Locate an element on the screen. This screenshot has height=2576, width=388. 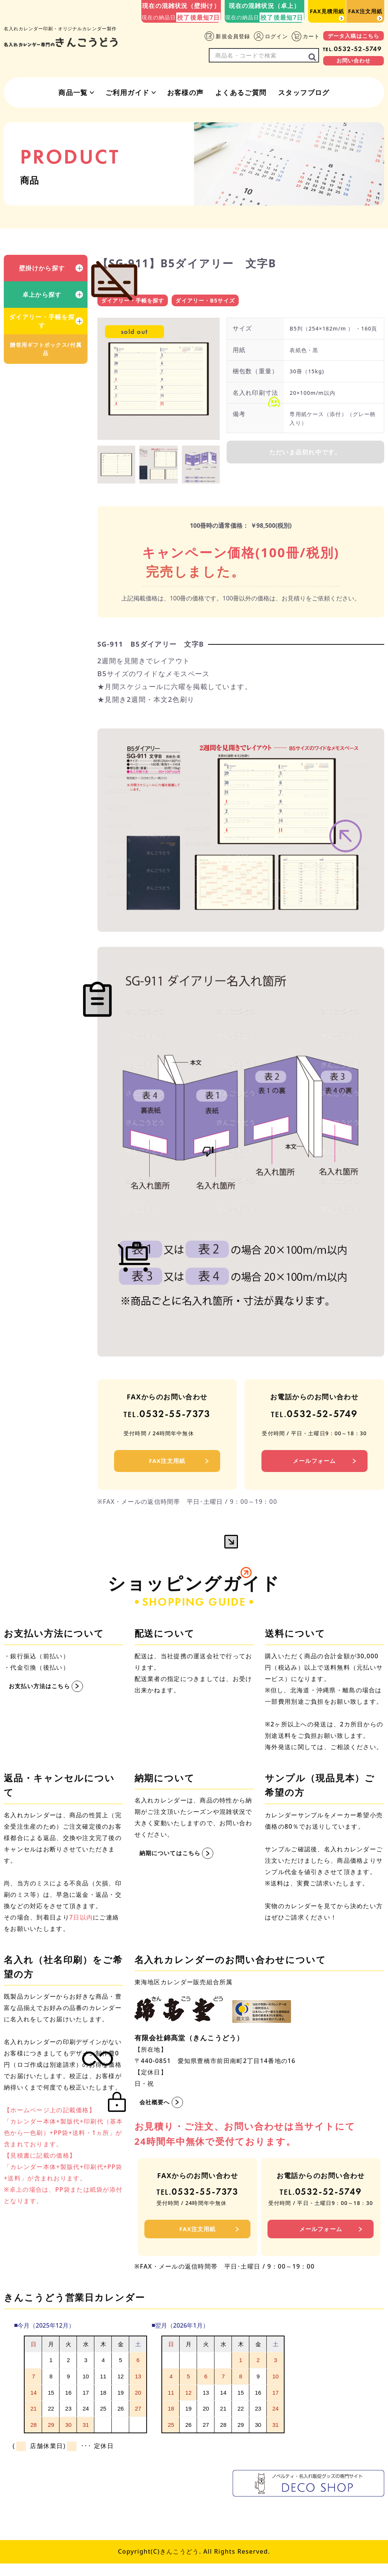
view clipboard contents is located at coordinates (97, 1000).